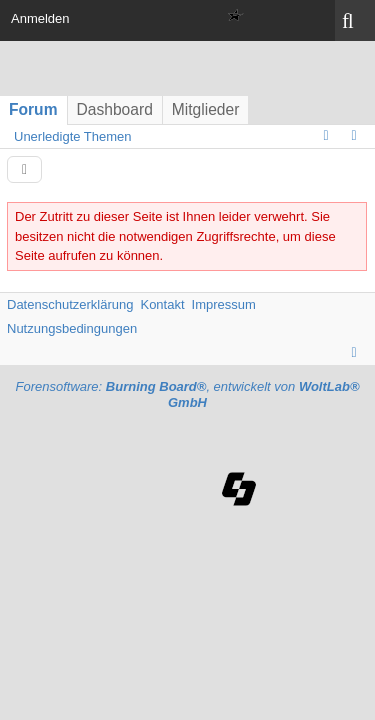  Describe the element at coordinates (239, 489) in the screenshot. I see `sauce labs logo - a cloud-based testing platform` at that location.